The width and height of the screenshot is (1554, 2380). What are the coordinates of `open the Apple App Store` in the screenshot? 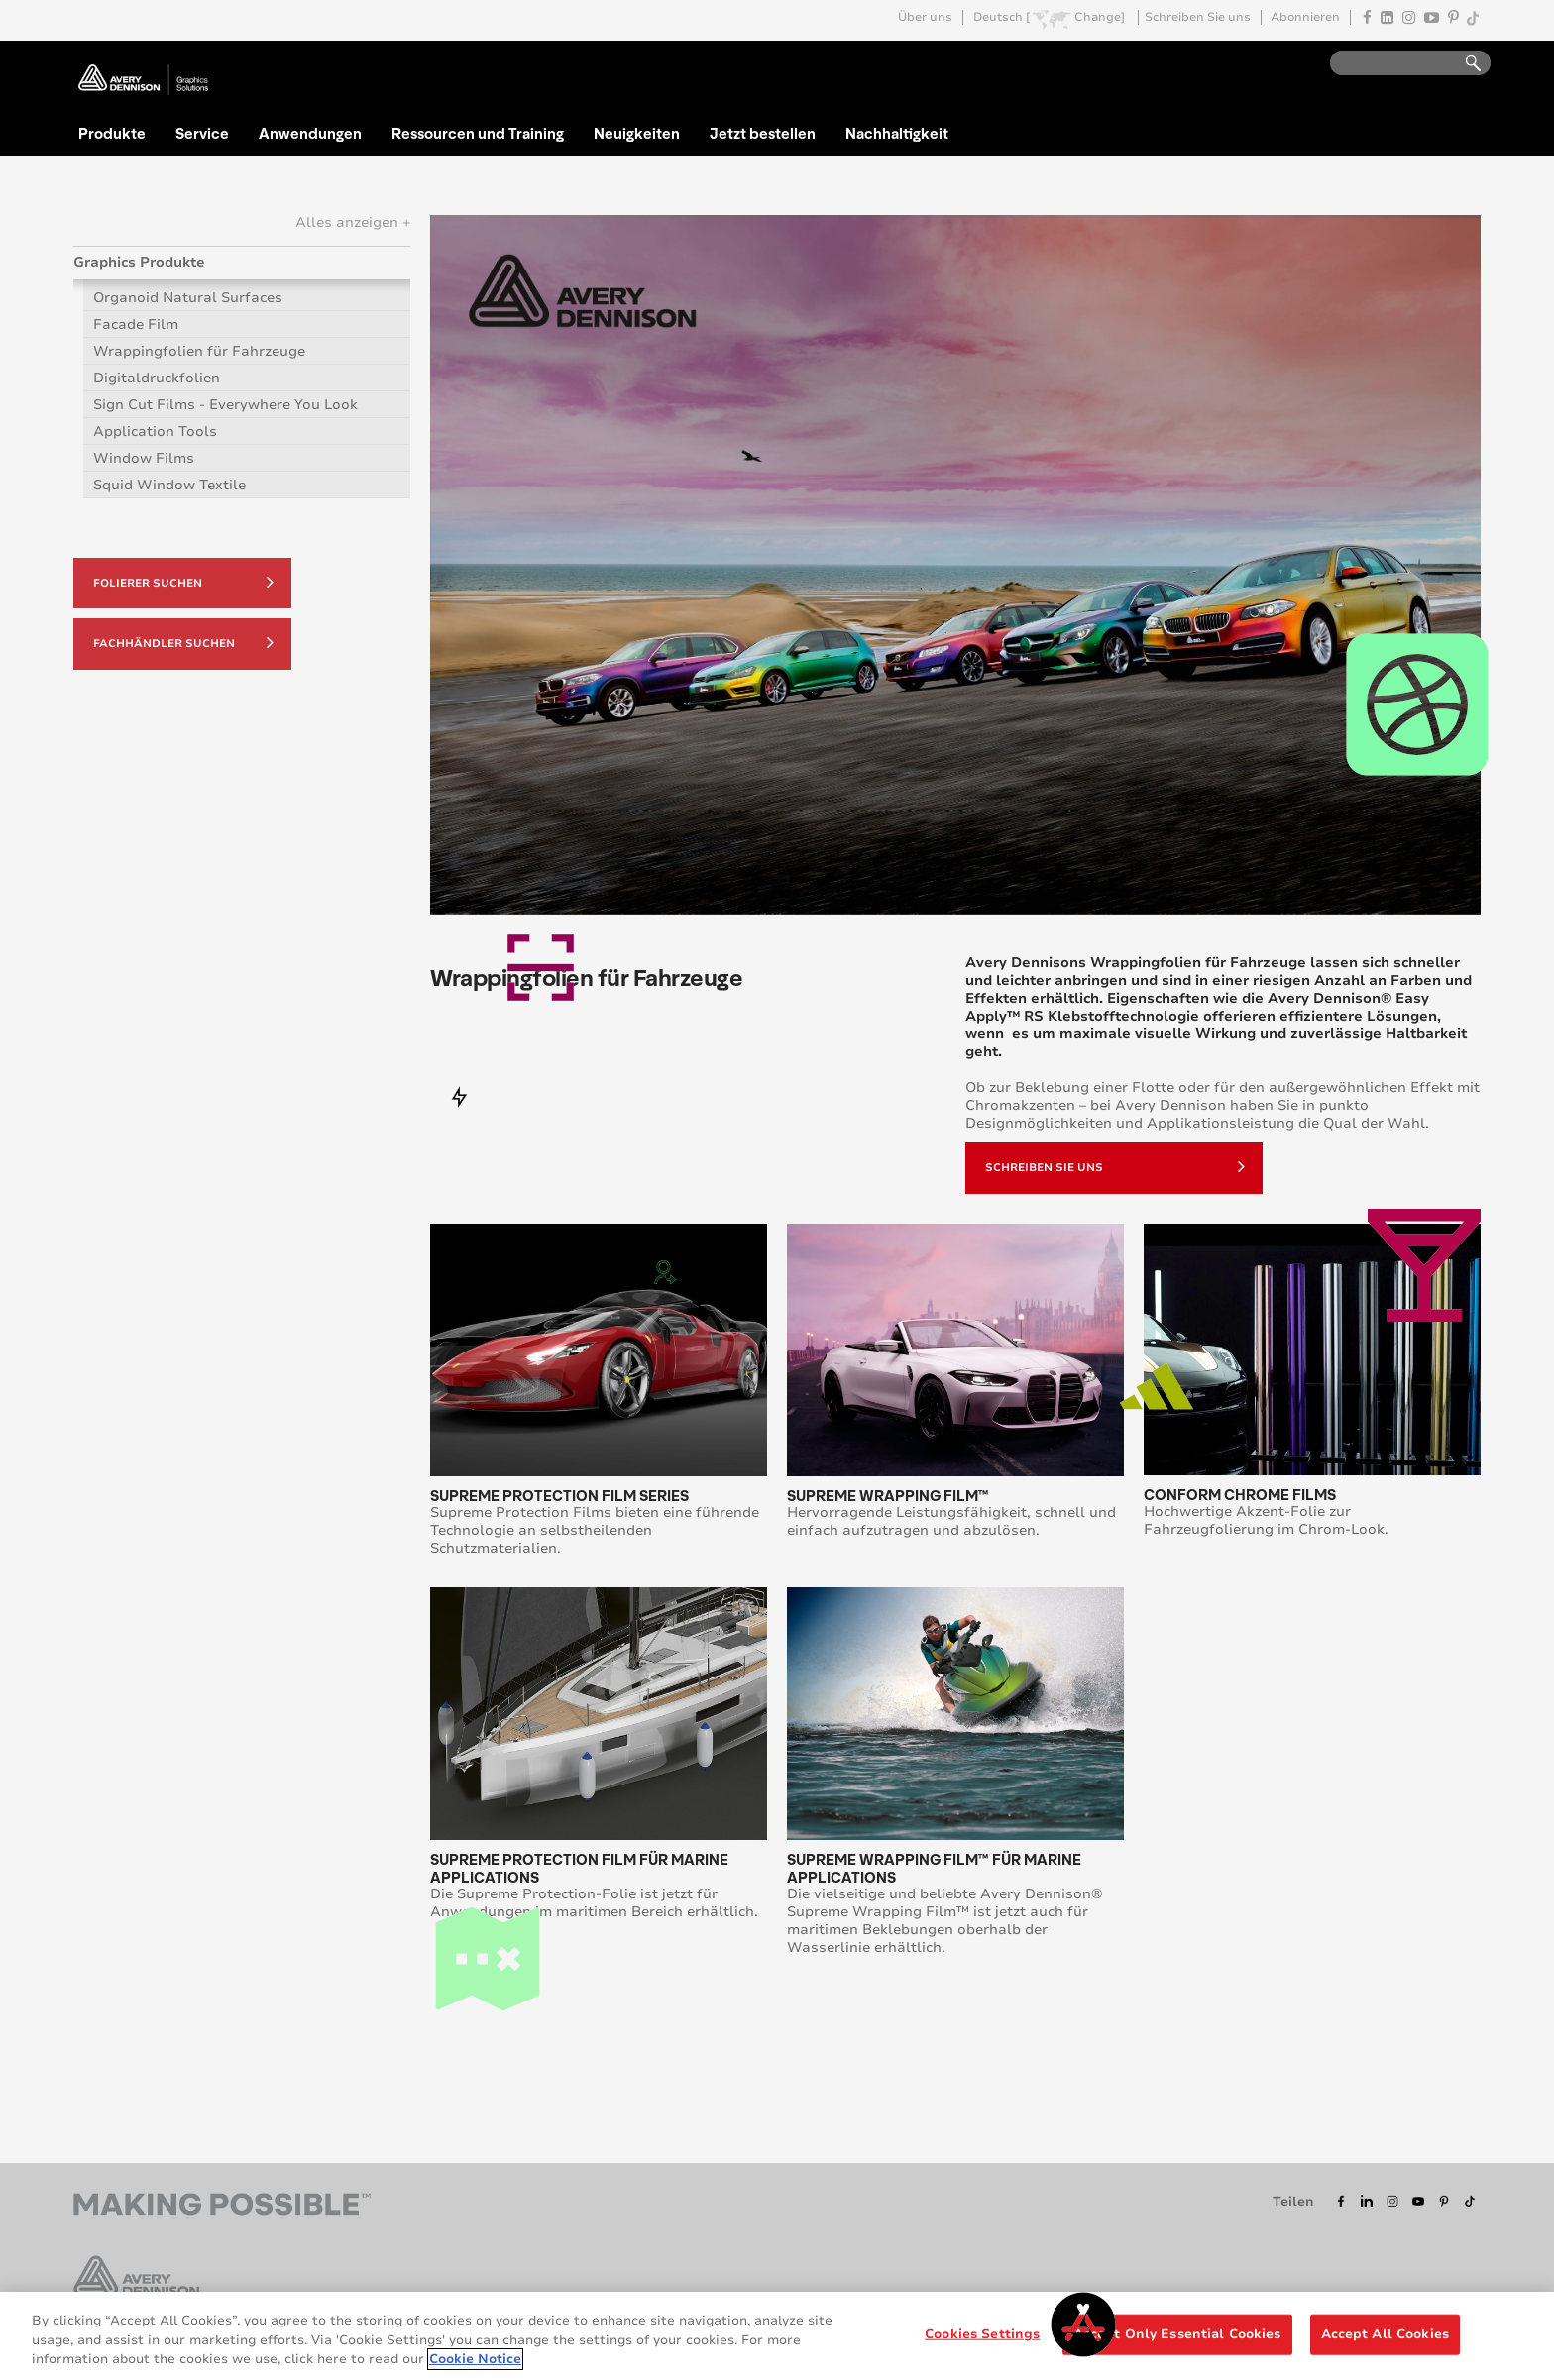 It's located at (1083, 2325).